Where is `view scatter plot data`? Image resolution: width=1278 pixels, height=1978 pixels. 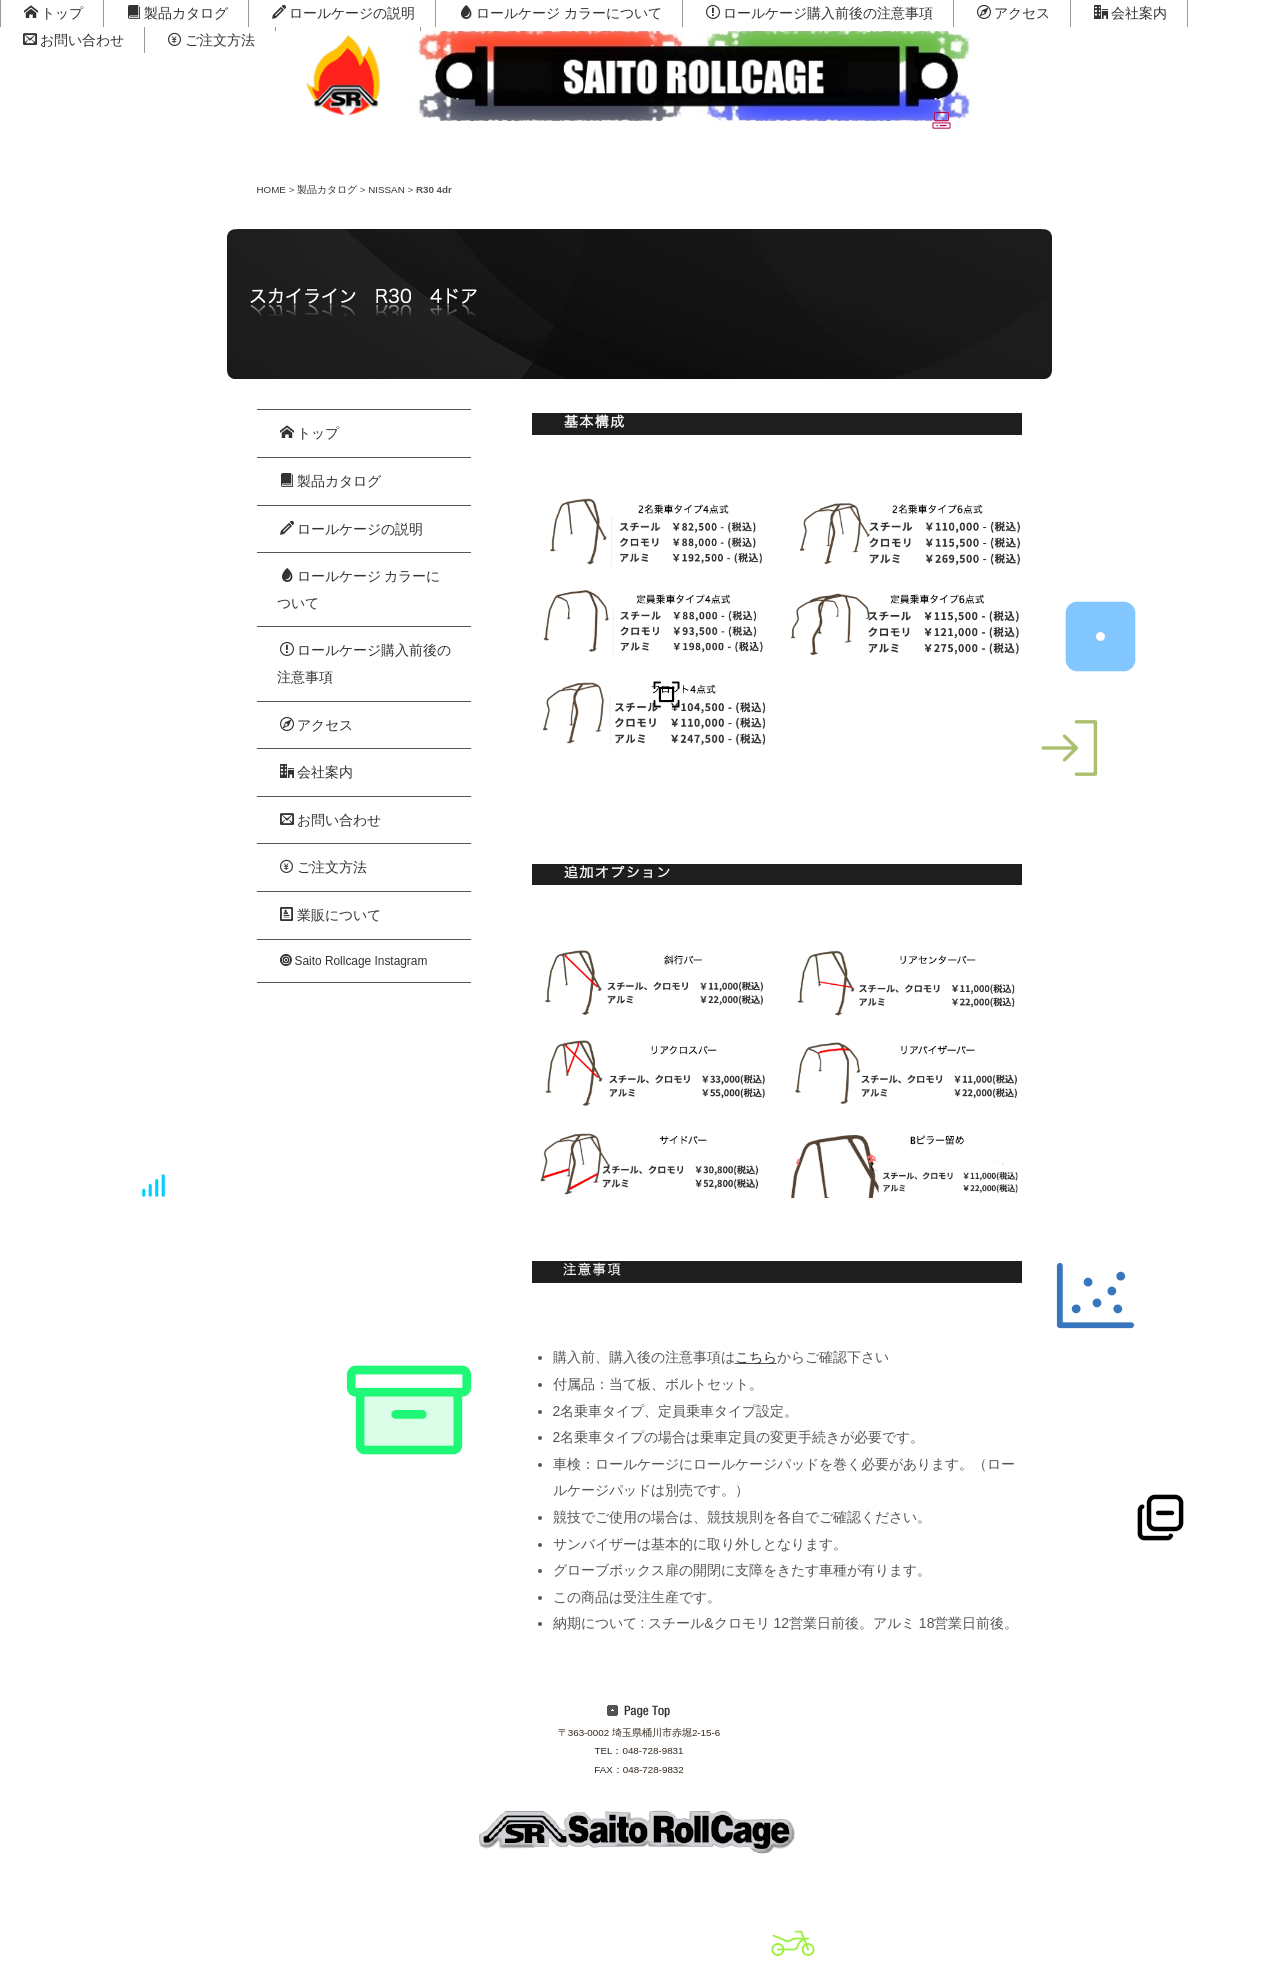
view scatter plot data is located at coordinates (1095, 1295).